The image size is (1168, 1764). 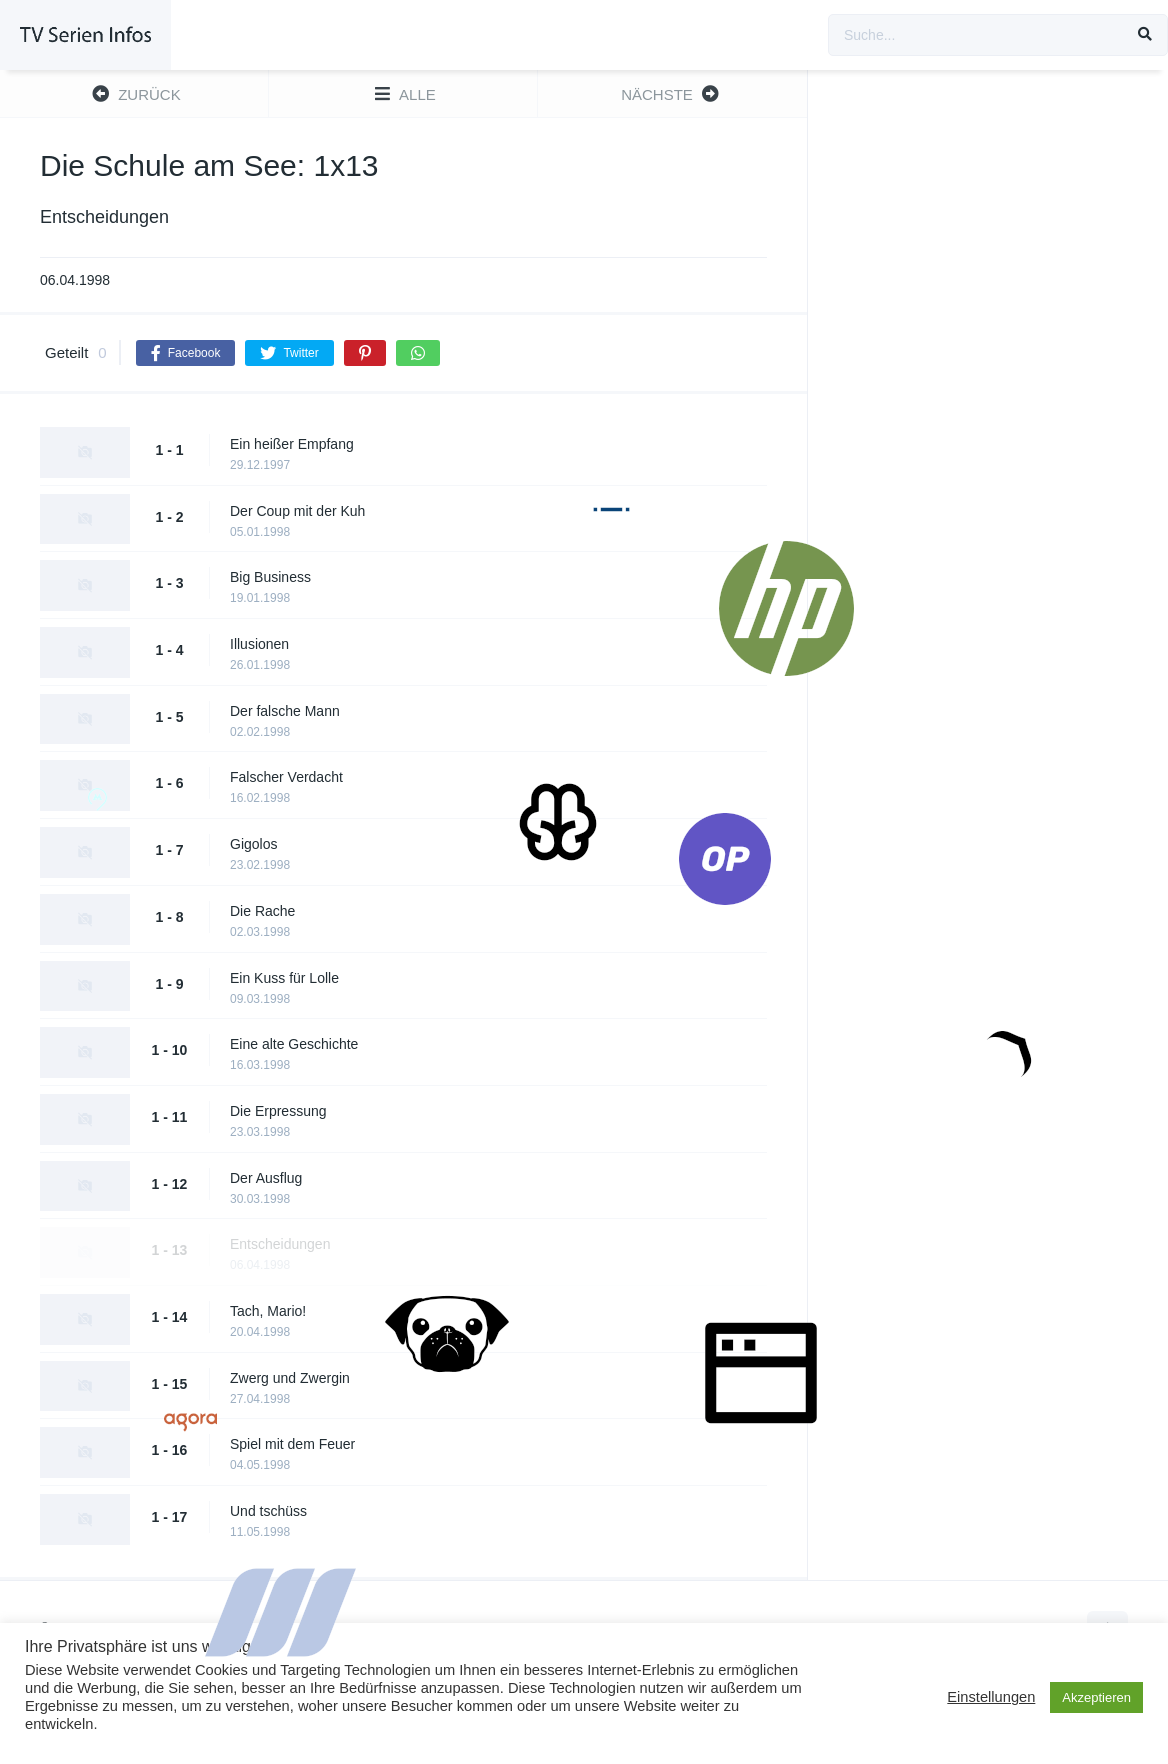 What do you see at coordinates (725, 859) in the screenshot?
I see `optimism blockchain network logo` at bounding box center [725, 859].